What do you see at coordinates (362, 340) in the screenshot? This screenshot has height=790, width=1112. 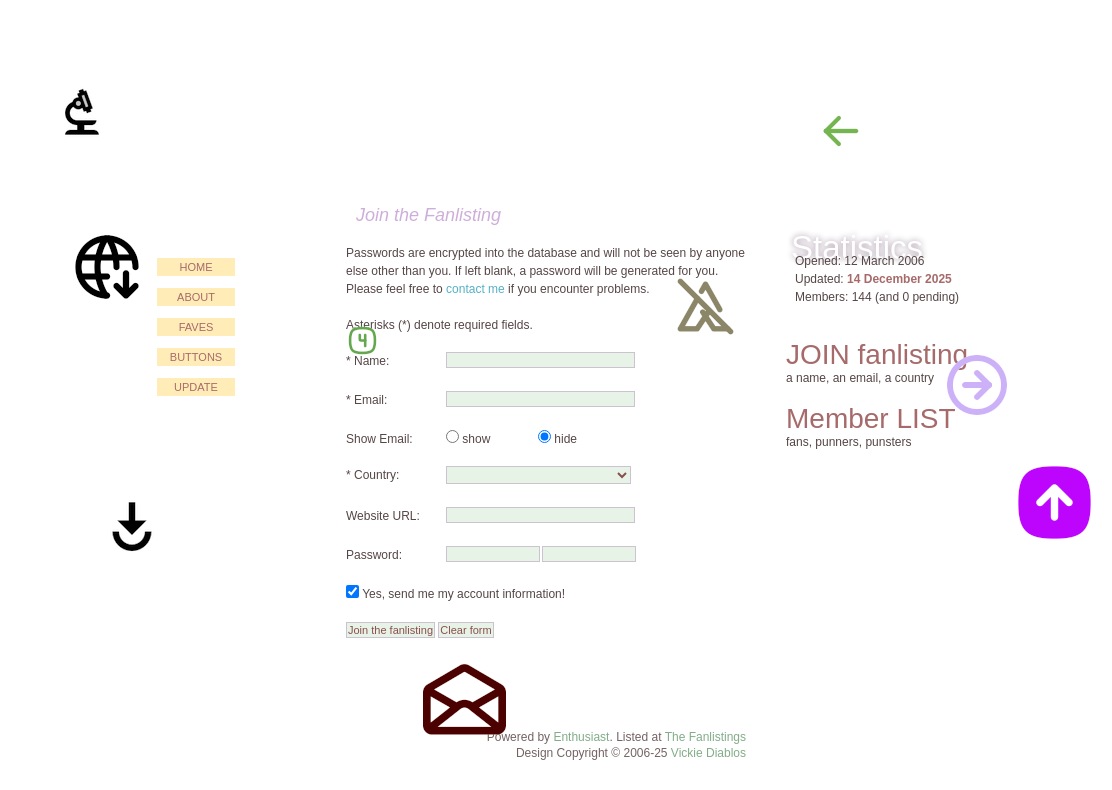 I see `indicates step 4 in a multi-step process` at bounding box center [362, 340].